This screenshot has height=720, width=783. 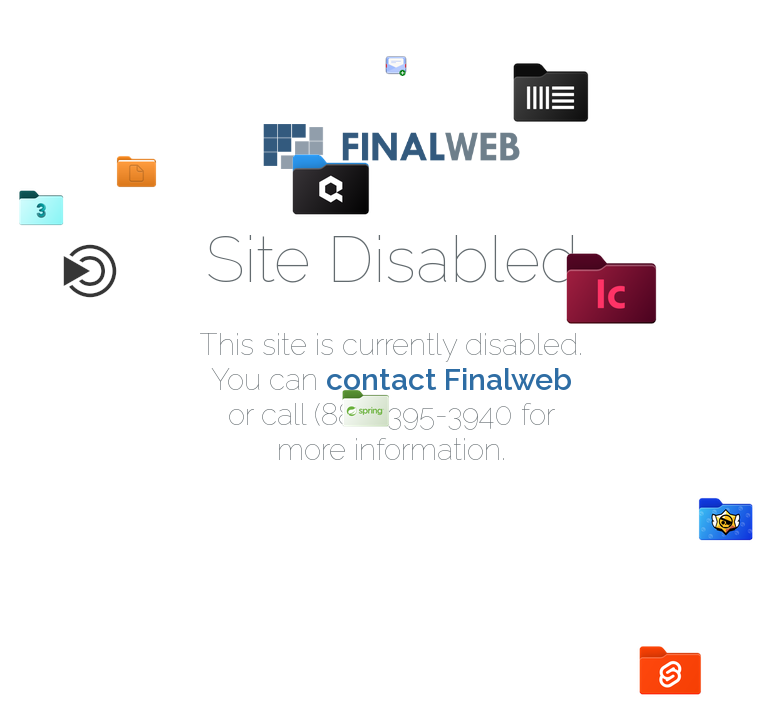 I want to click on open brawl stars game folder, so click(x=725, y=520).